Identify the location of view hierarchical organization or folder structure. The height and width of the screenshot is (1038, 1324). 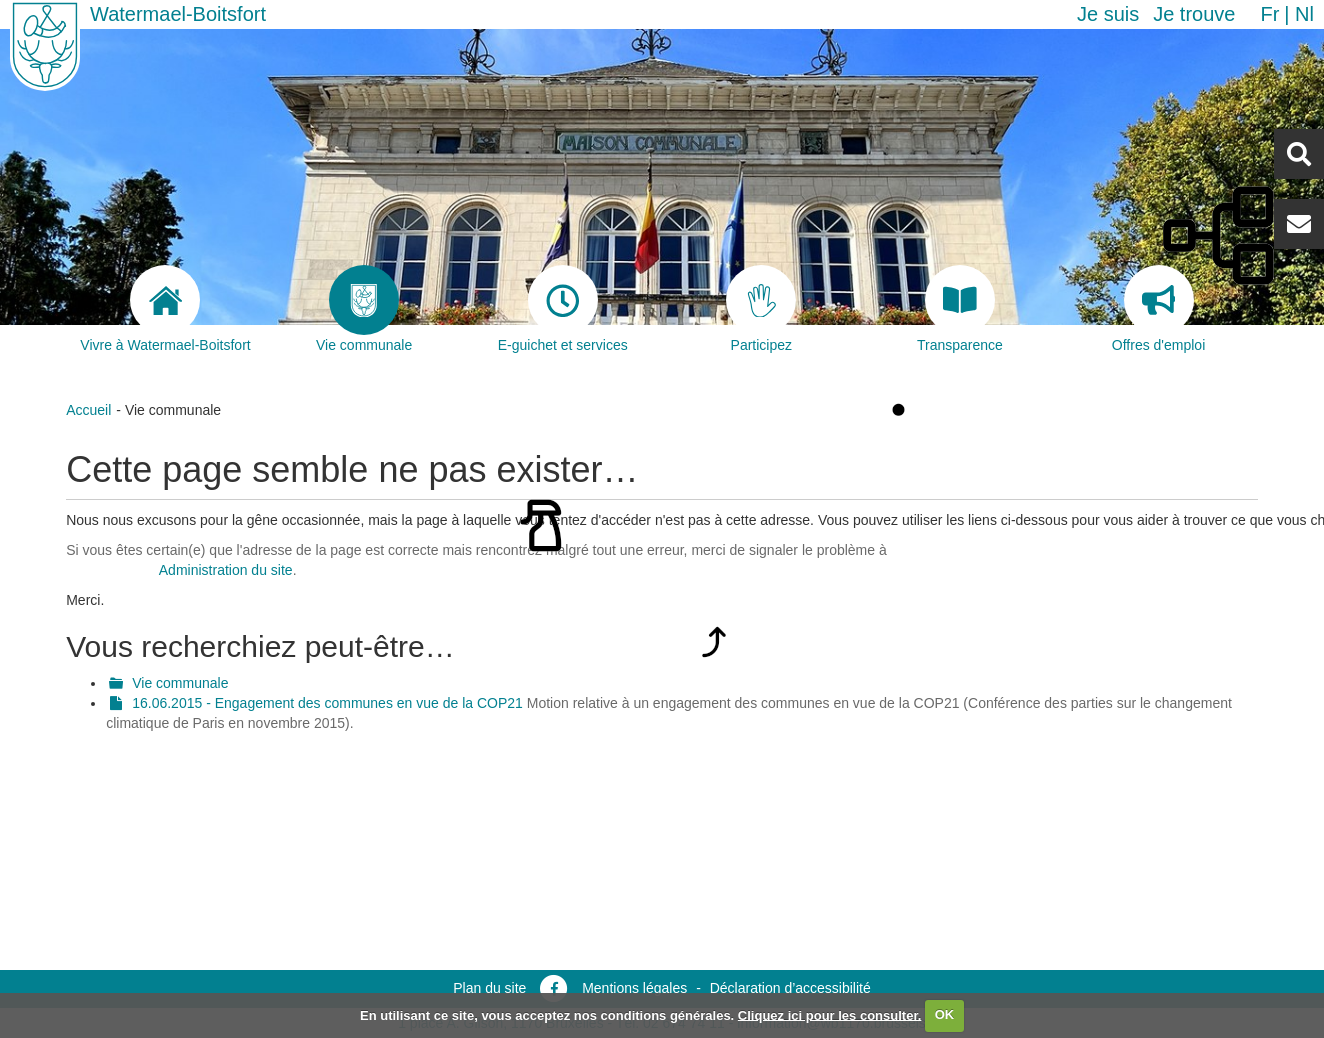
(1224, 235).